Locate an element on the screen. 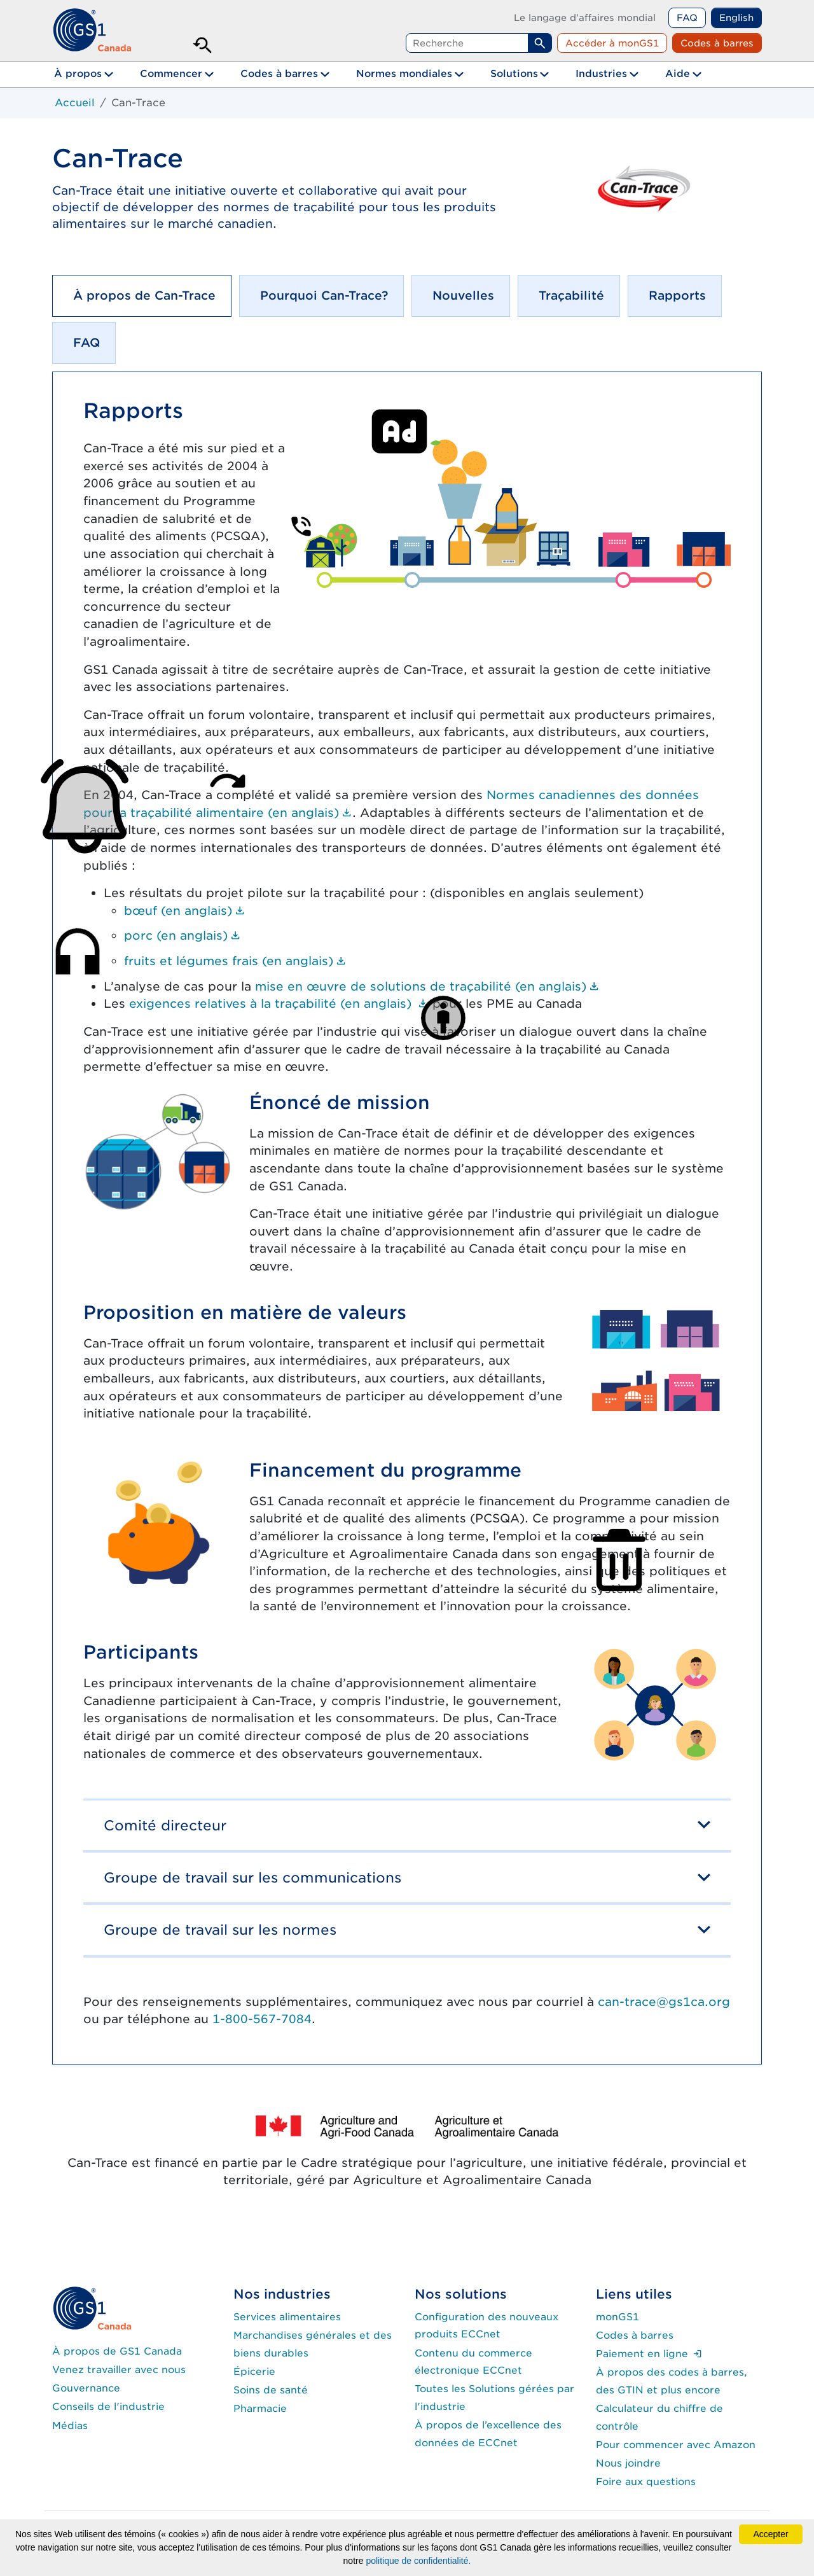 This screenshot has height=2576, width=814. indicates new notifications are available is located at coordinates (85, 808).